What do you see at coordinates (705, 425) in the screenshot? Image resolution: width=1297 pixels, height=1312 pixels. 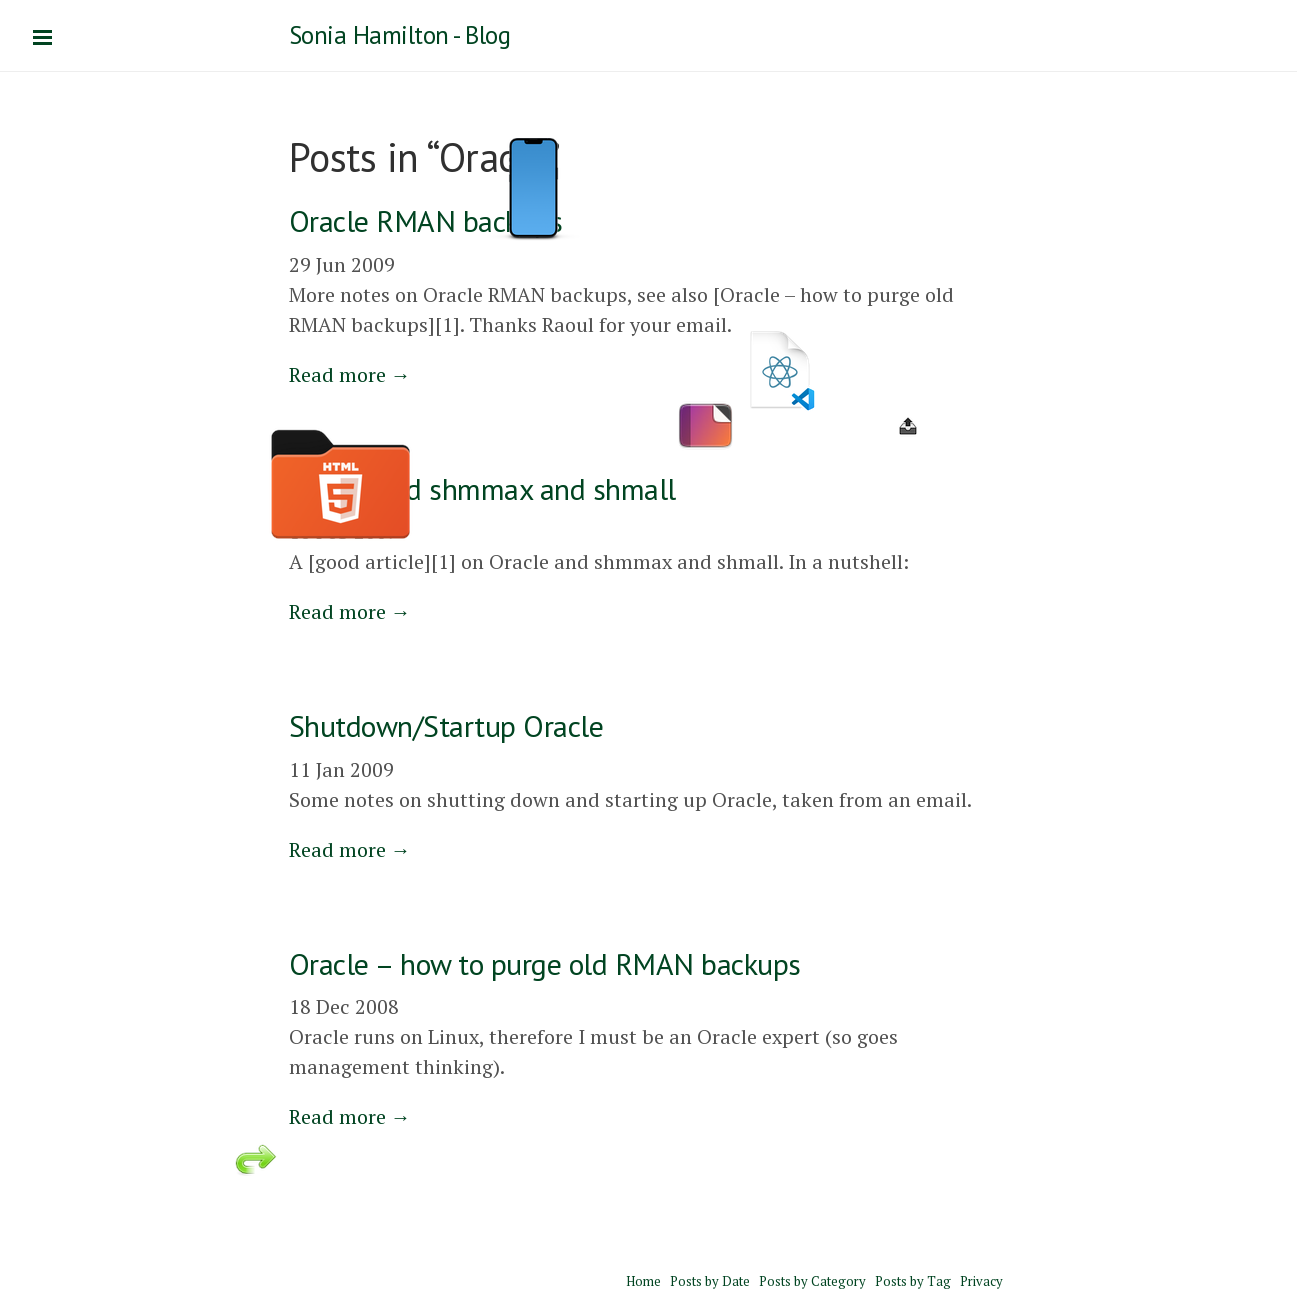 I see `customize desktop theme settings` at bounding box center [705, 425].